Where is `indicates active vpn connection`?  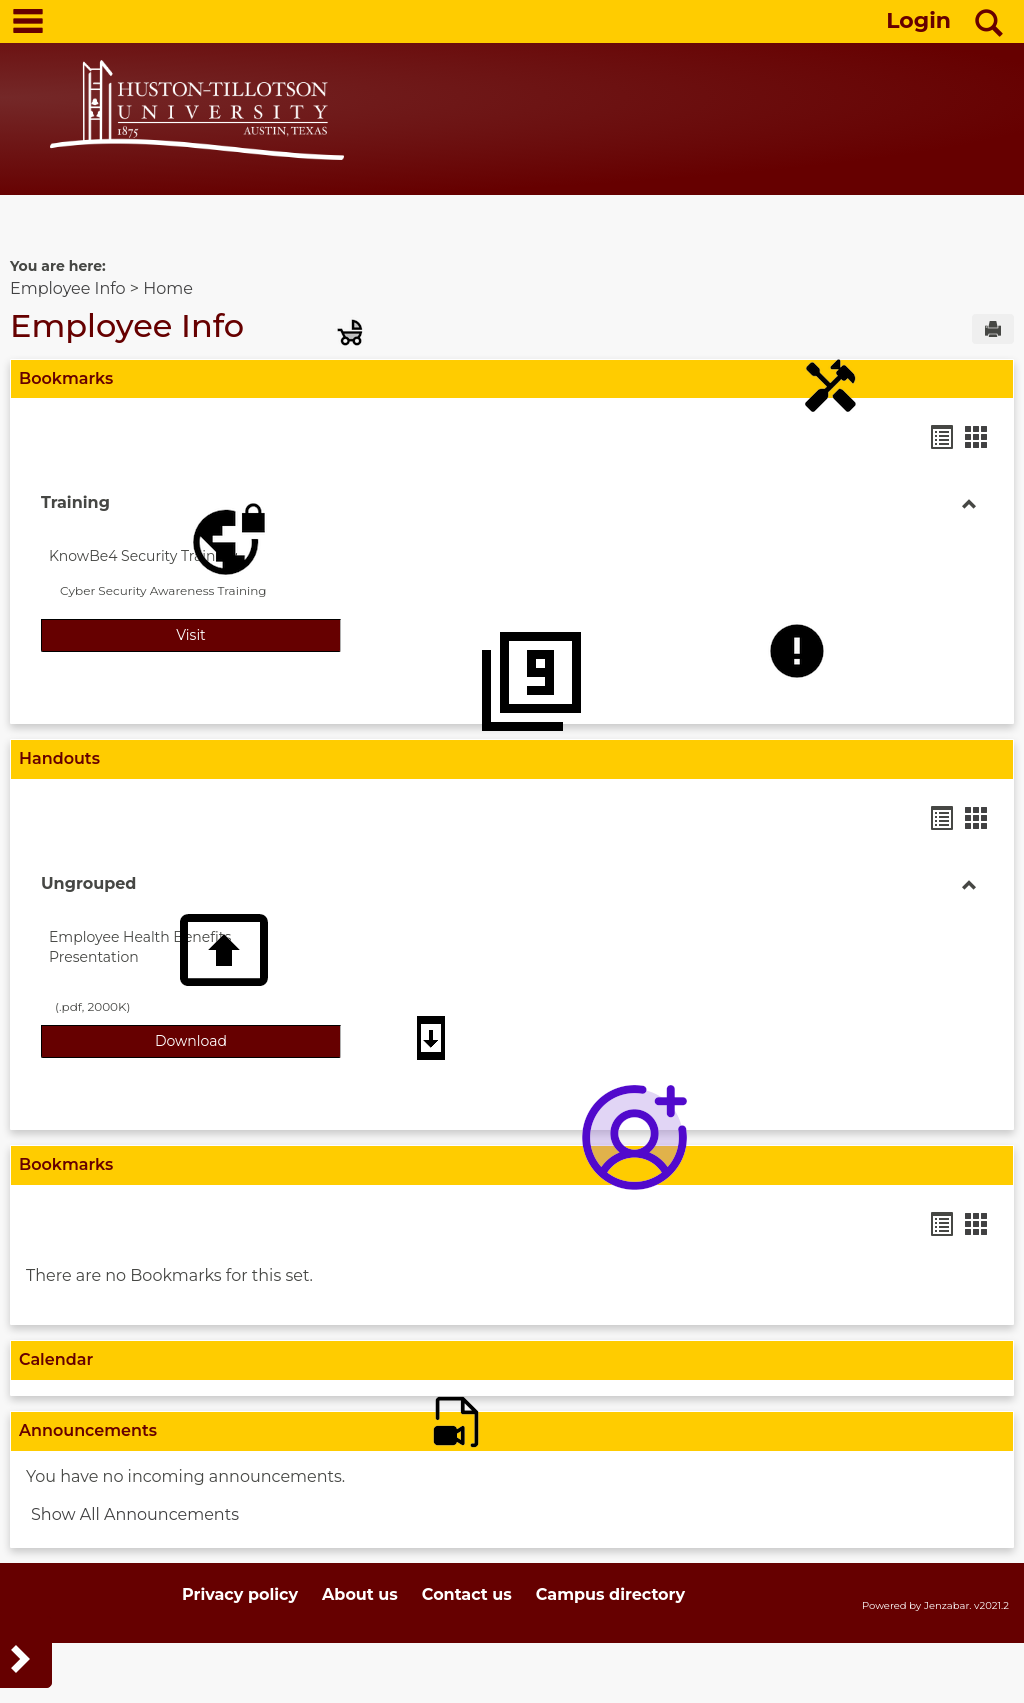 indicates active vpn connection is located at coordinates (229, 539).